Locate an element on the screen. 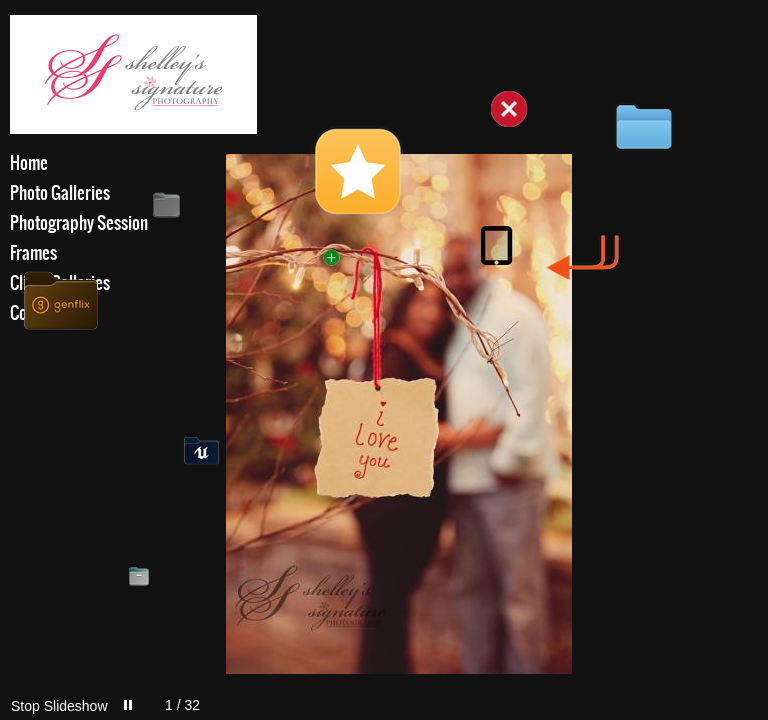 This screenshot has height=720, width=768. open genflix media folder is located at coordinates (60, 302).